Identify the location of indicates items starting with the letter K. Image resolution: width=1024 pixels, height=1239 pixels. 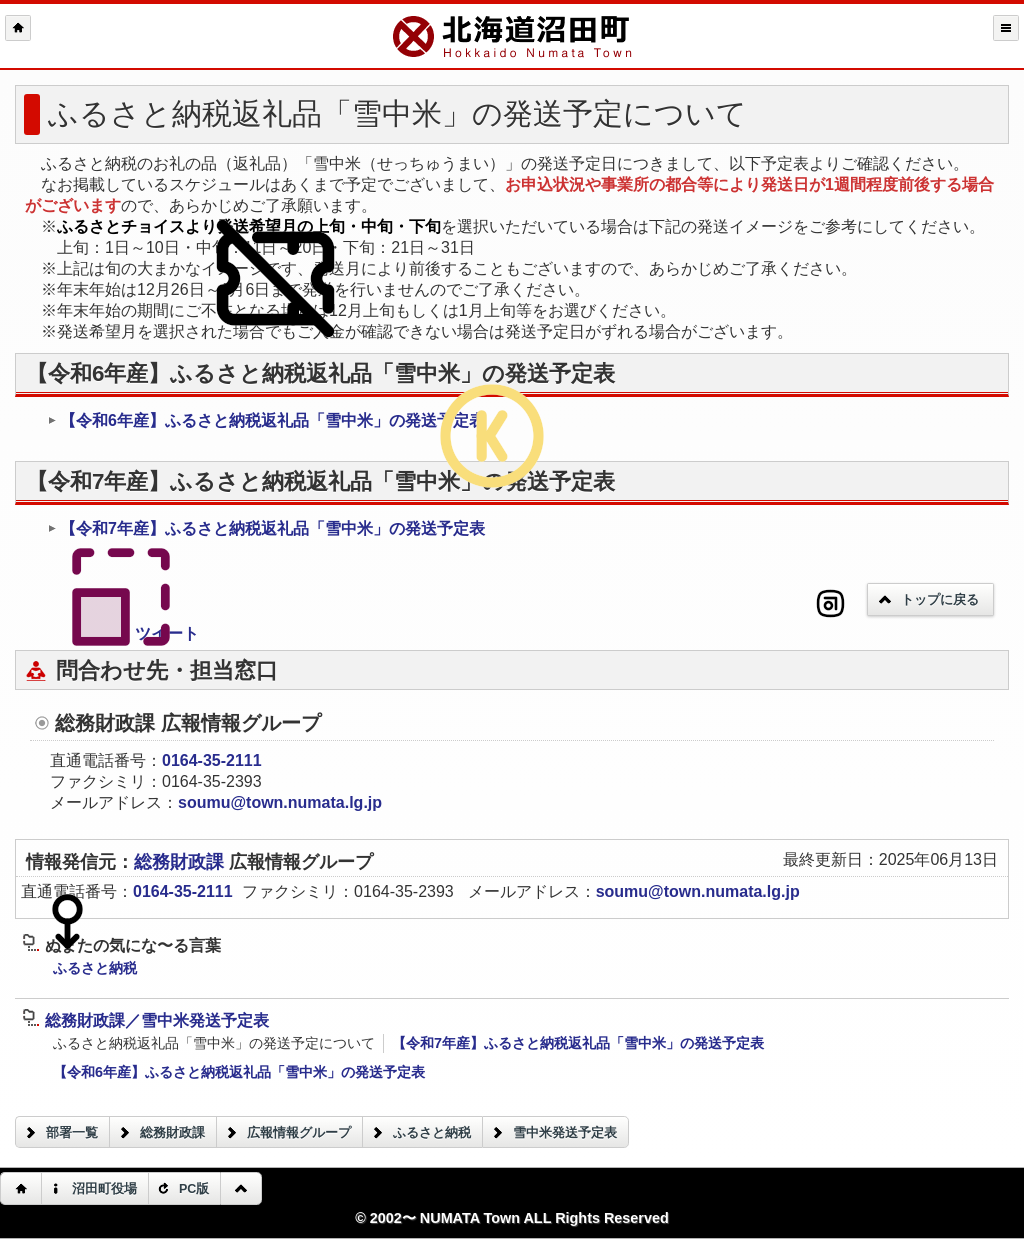
(492, 436).